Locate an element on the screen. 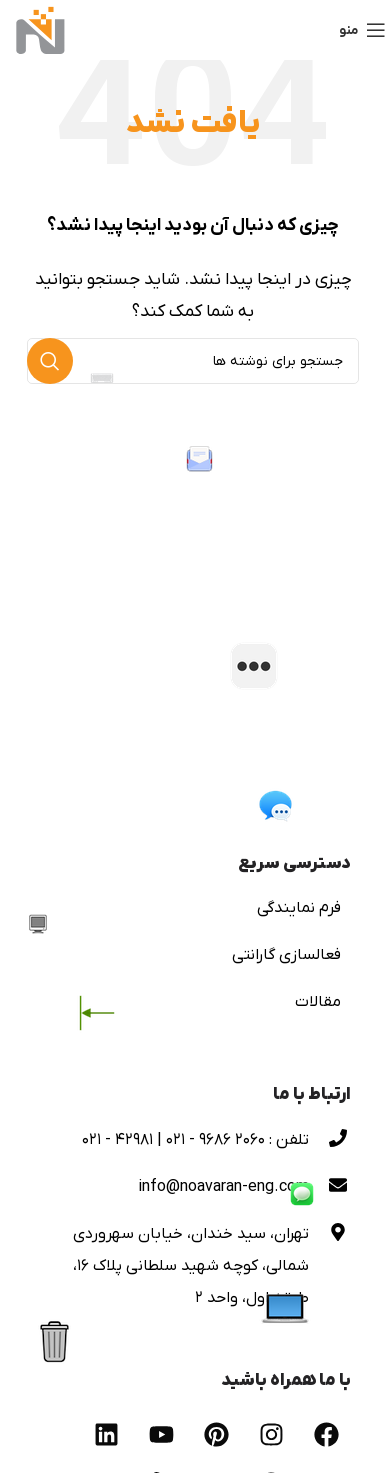 This screenshot has width=386, height=1473. access deleted emails in mail sidebar is located at coordinates (54, 1341).